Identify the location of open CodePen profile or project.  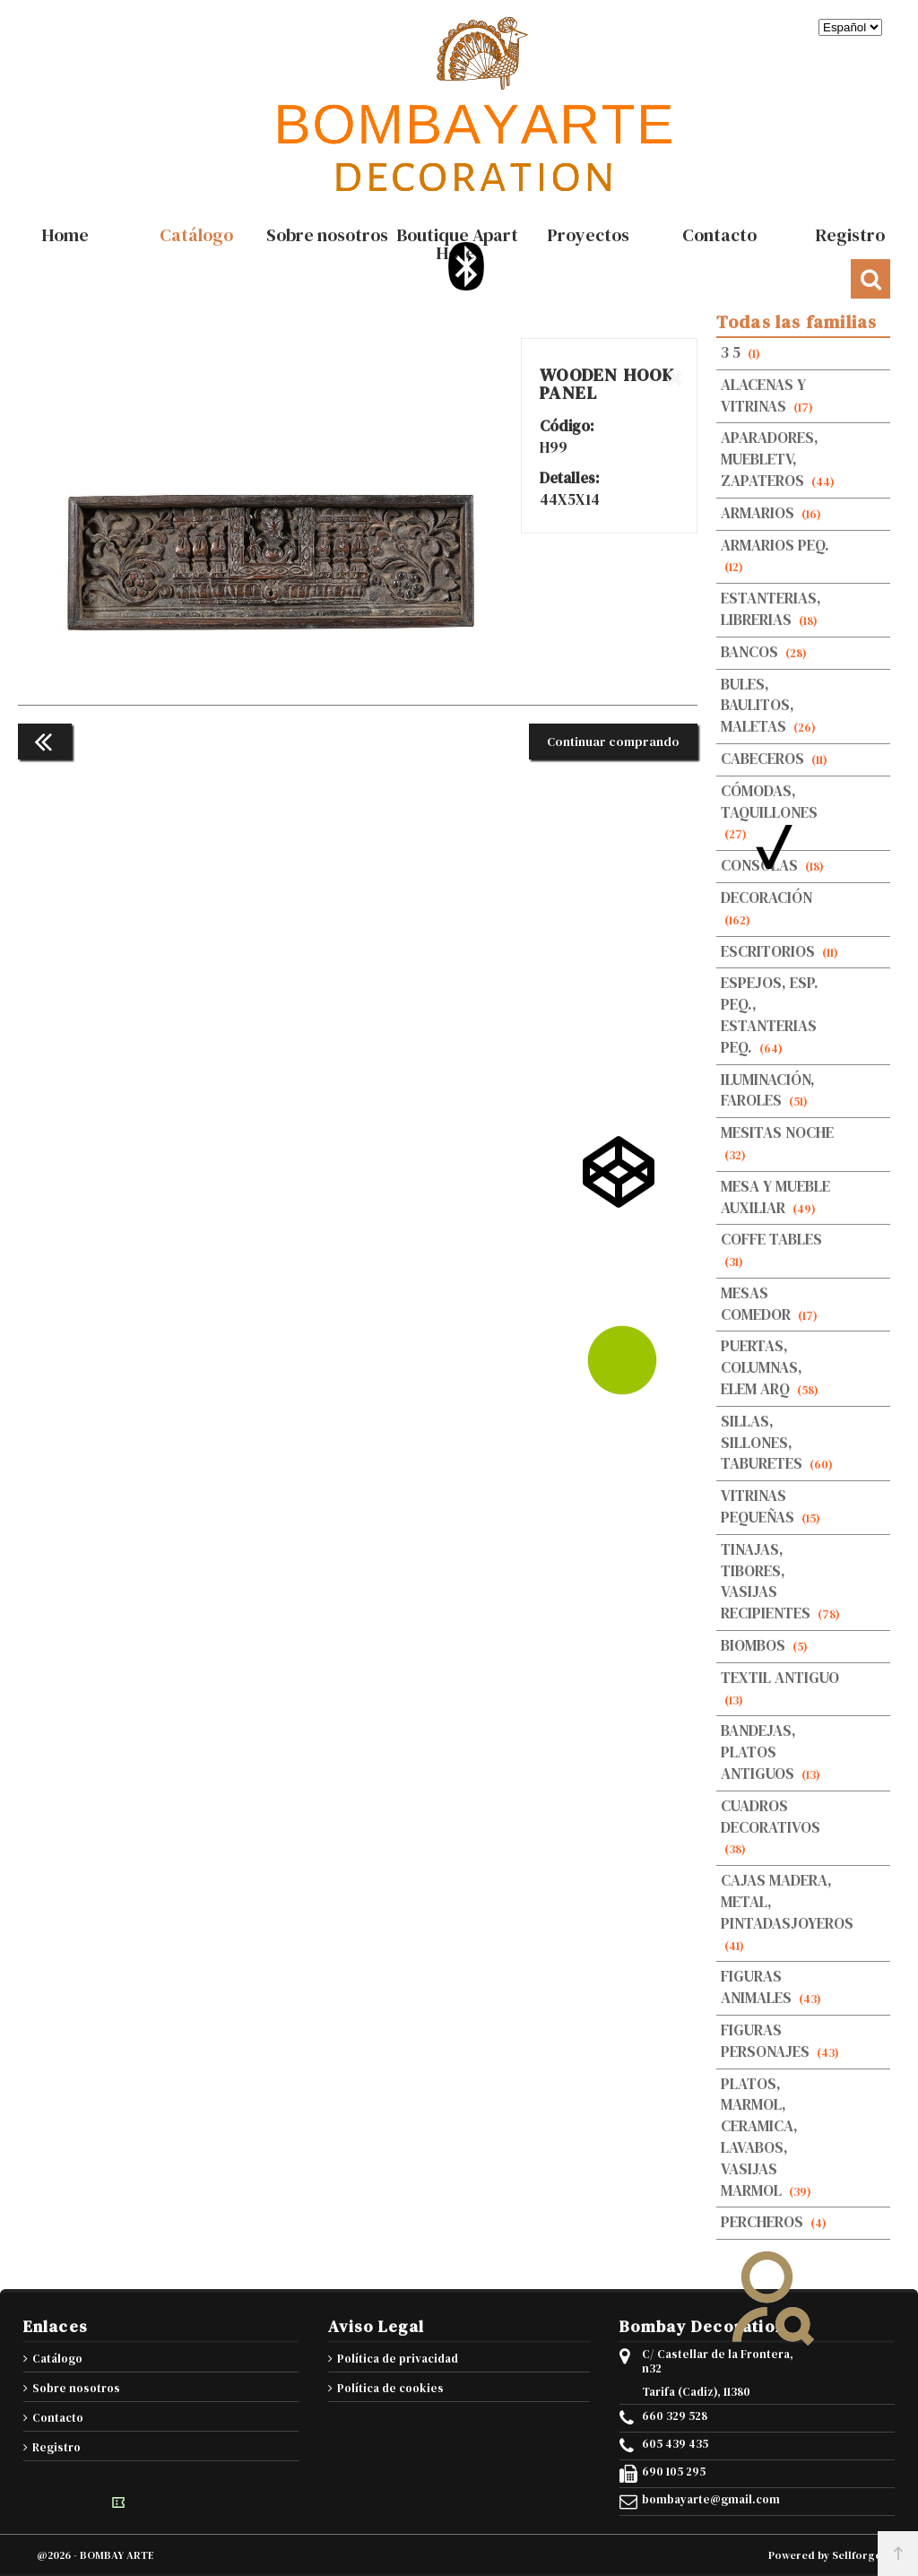
(619, 1172).